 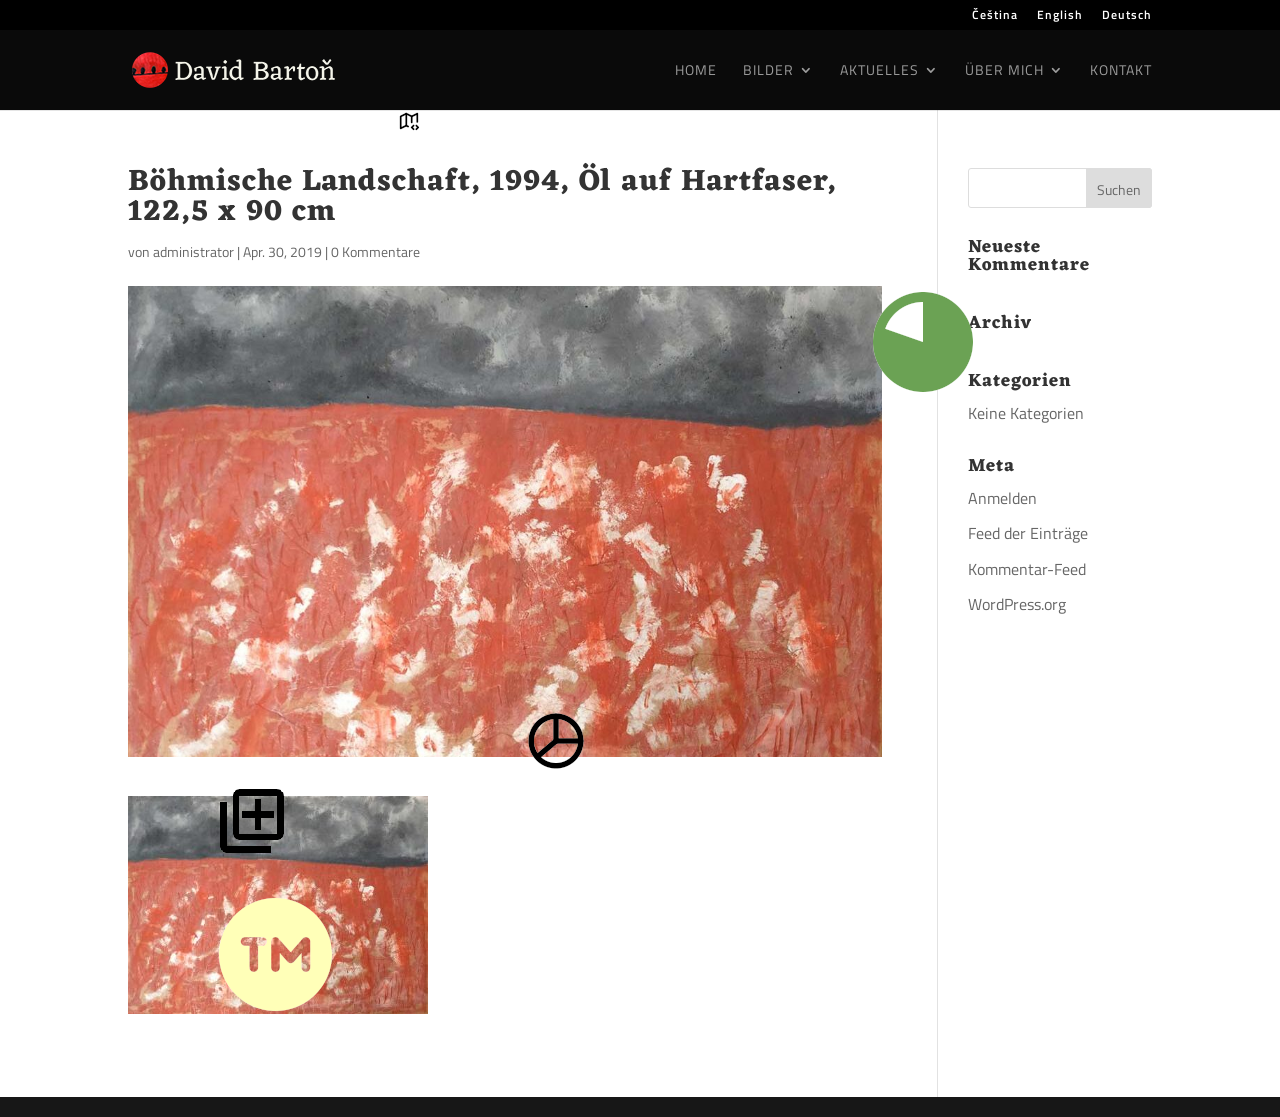 I want to click on add item to queue or playlist, so click(x=252, y=821).